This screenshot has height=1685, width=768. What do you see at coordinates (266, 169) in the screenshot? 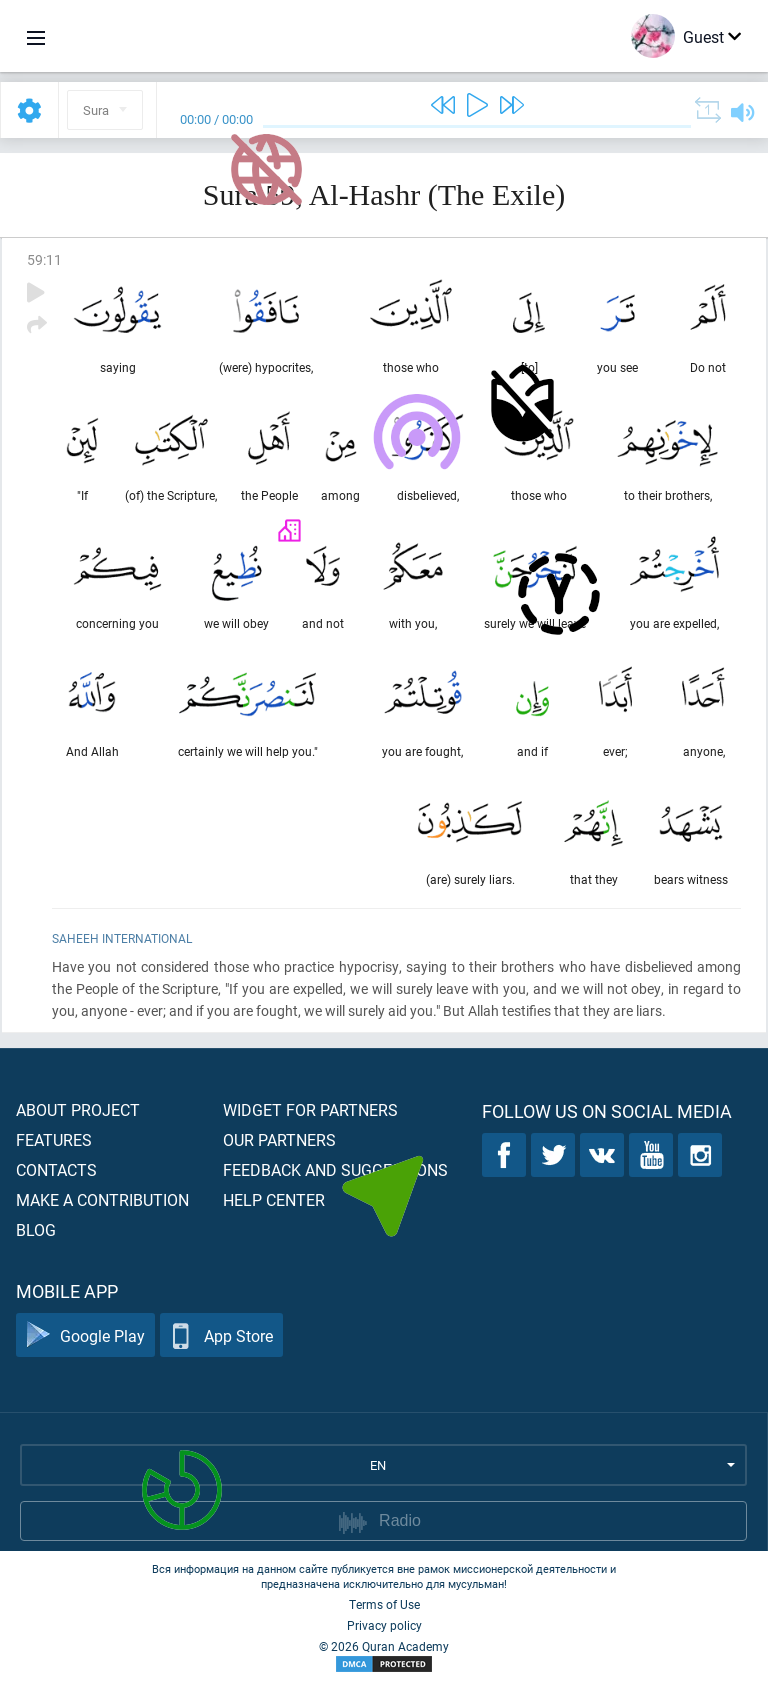
I see `disable internet or web access` at bounding box center [266, 169].